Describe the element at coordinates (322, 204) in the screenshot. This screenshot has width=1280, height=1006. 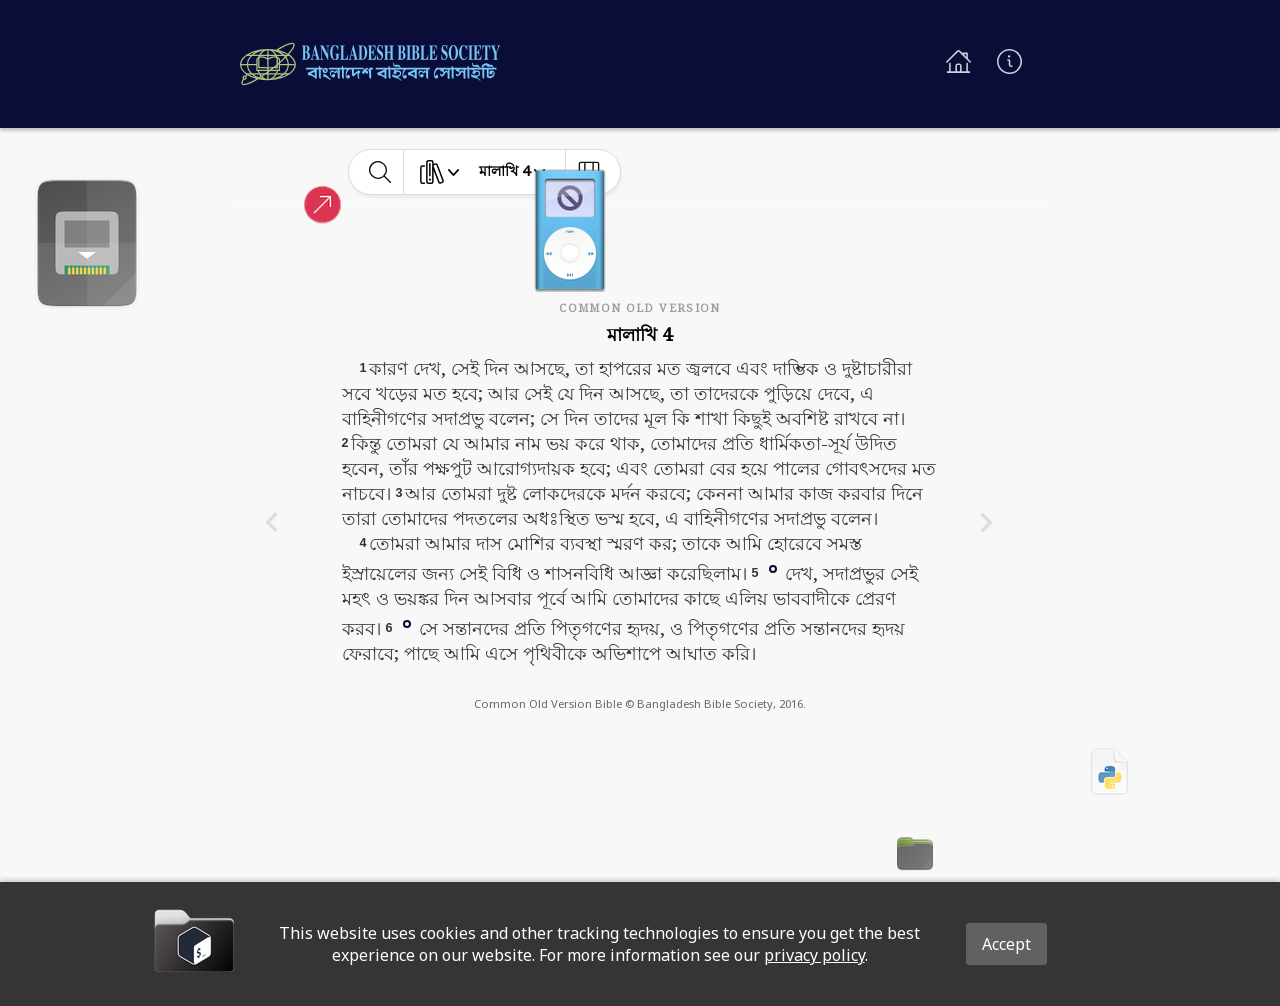
I see `indicates a symbolic link or shortcut to another file` at that location.